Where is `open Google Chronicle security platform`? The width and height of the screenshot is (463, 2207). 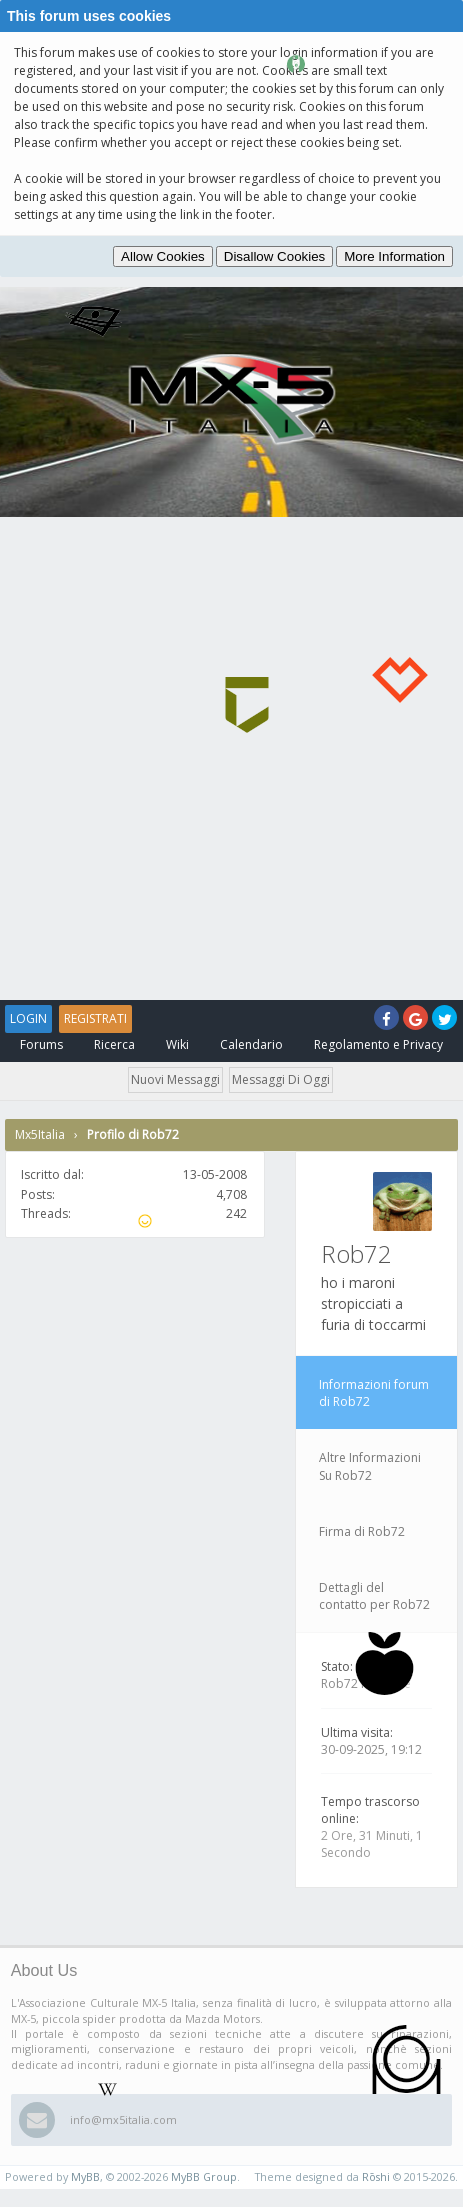
open Google Chronicle security platform is located at coordinates (247, 705).